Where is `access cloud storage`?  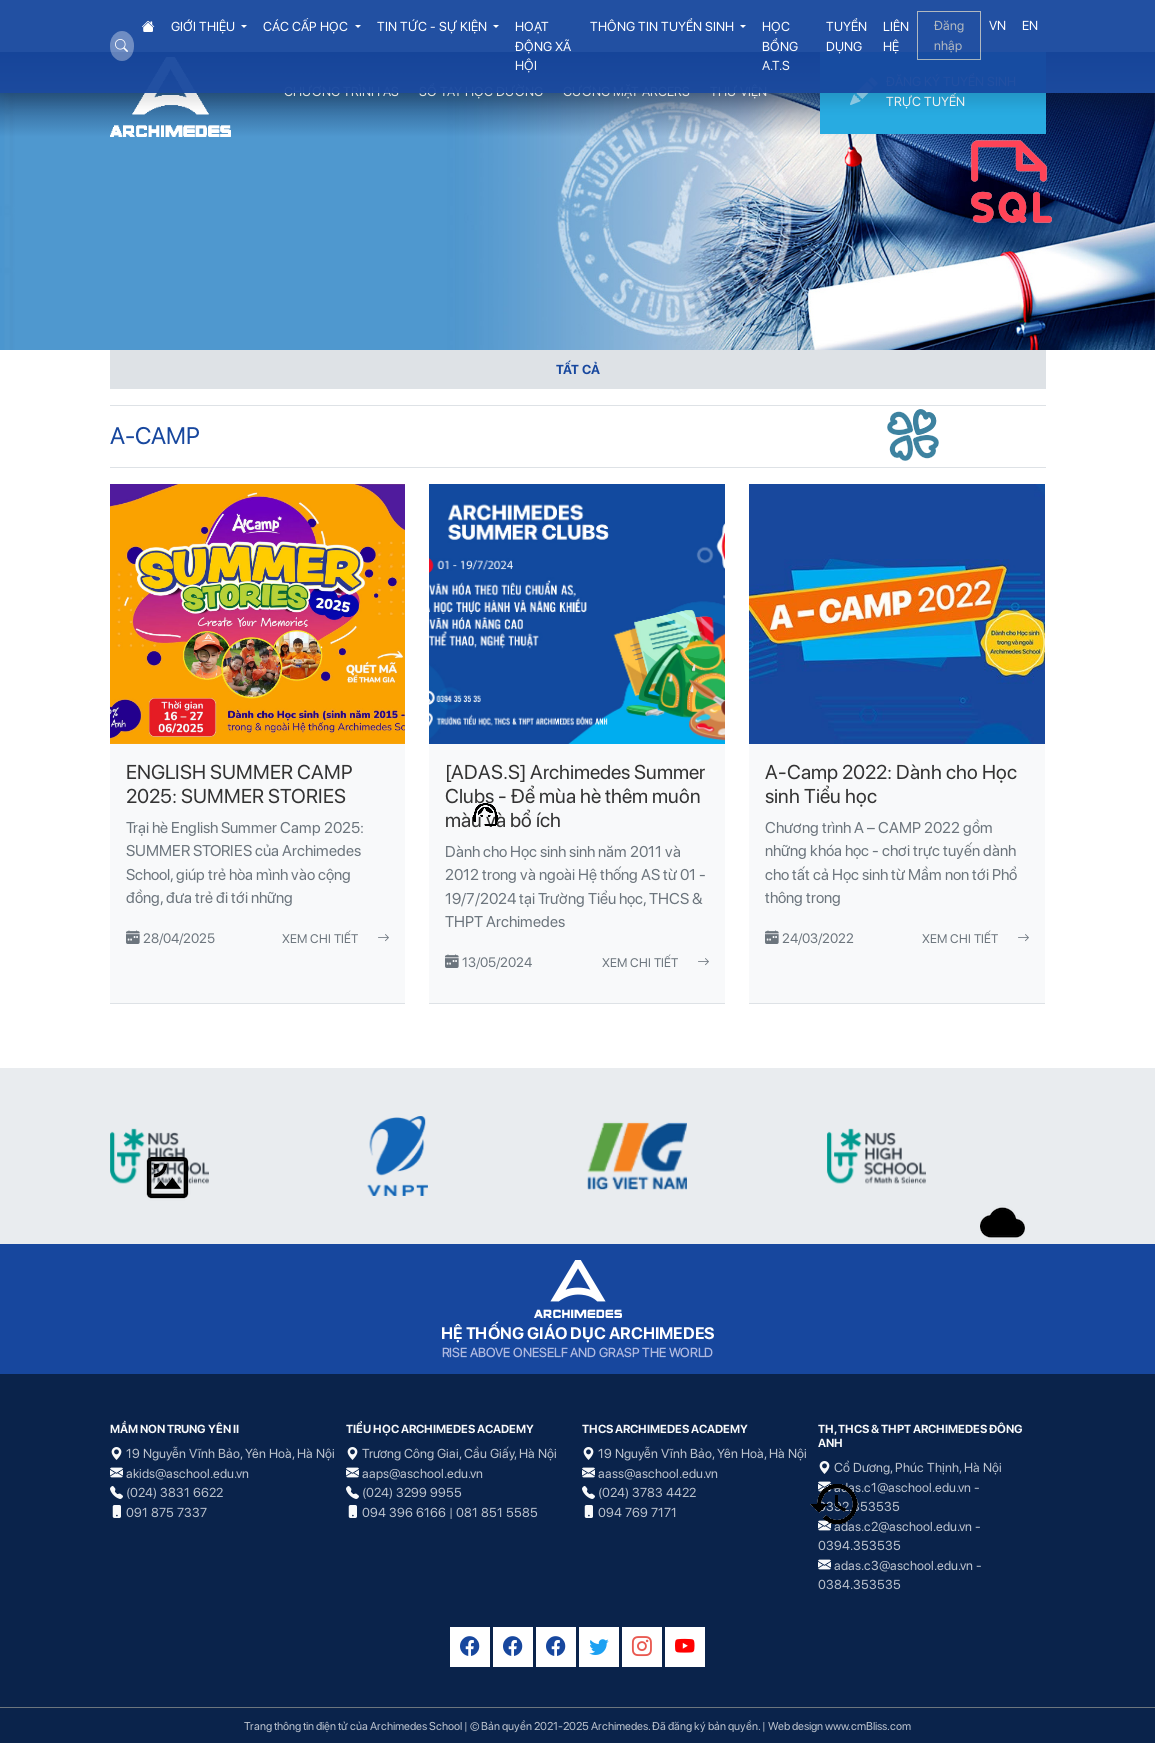 access cloud storage is located at coordinates (1002, 1222).